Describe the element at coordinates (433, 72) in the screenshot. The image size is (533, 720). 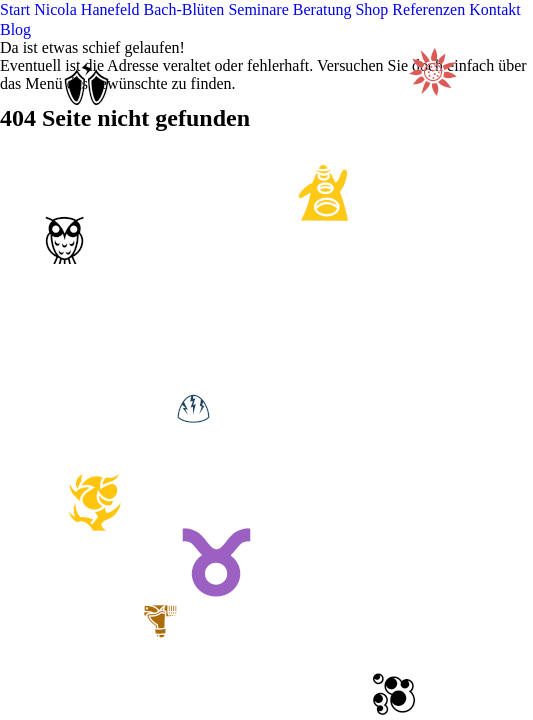
I see `indicates a garden or farming feature in a game` at that location.